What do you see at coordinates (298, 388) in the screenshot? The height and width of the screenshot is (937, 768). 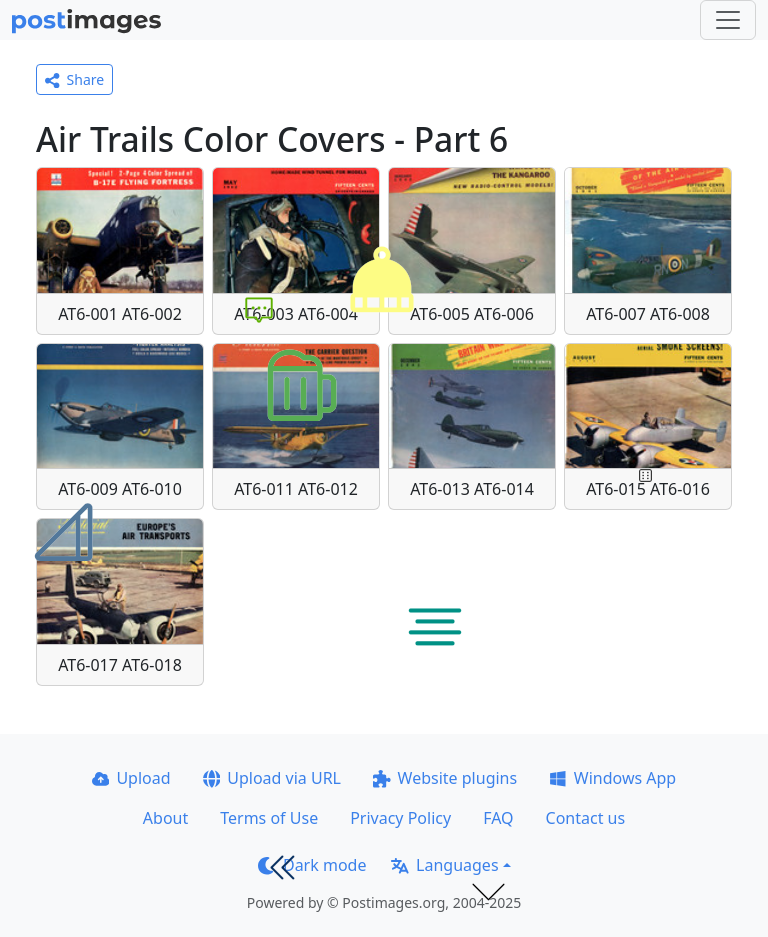 I see `browse nearby bars or breweries` at bounding box center [298, 388].